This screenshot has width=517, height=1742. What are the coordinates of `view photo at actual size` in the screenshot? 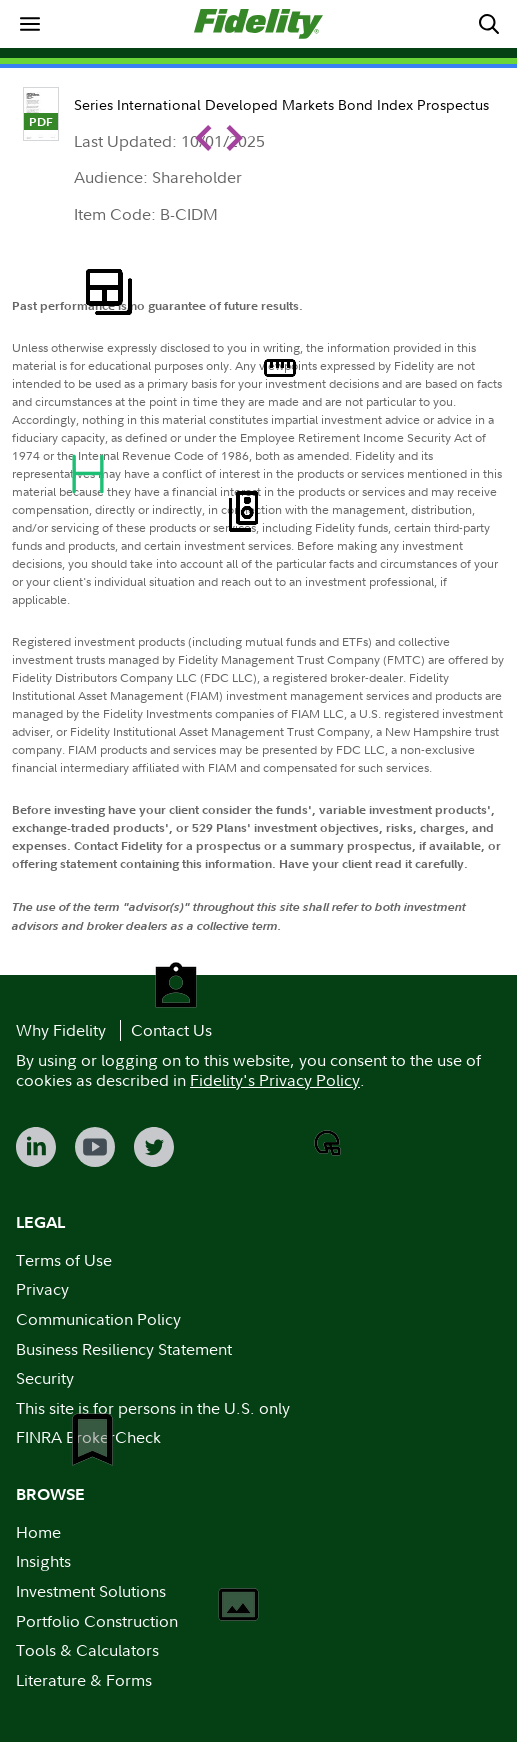 It's located at (238, 1604).